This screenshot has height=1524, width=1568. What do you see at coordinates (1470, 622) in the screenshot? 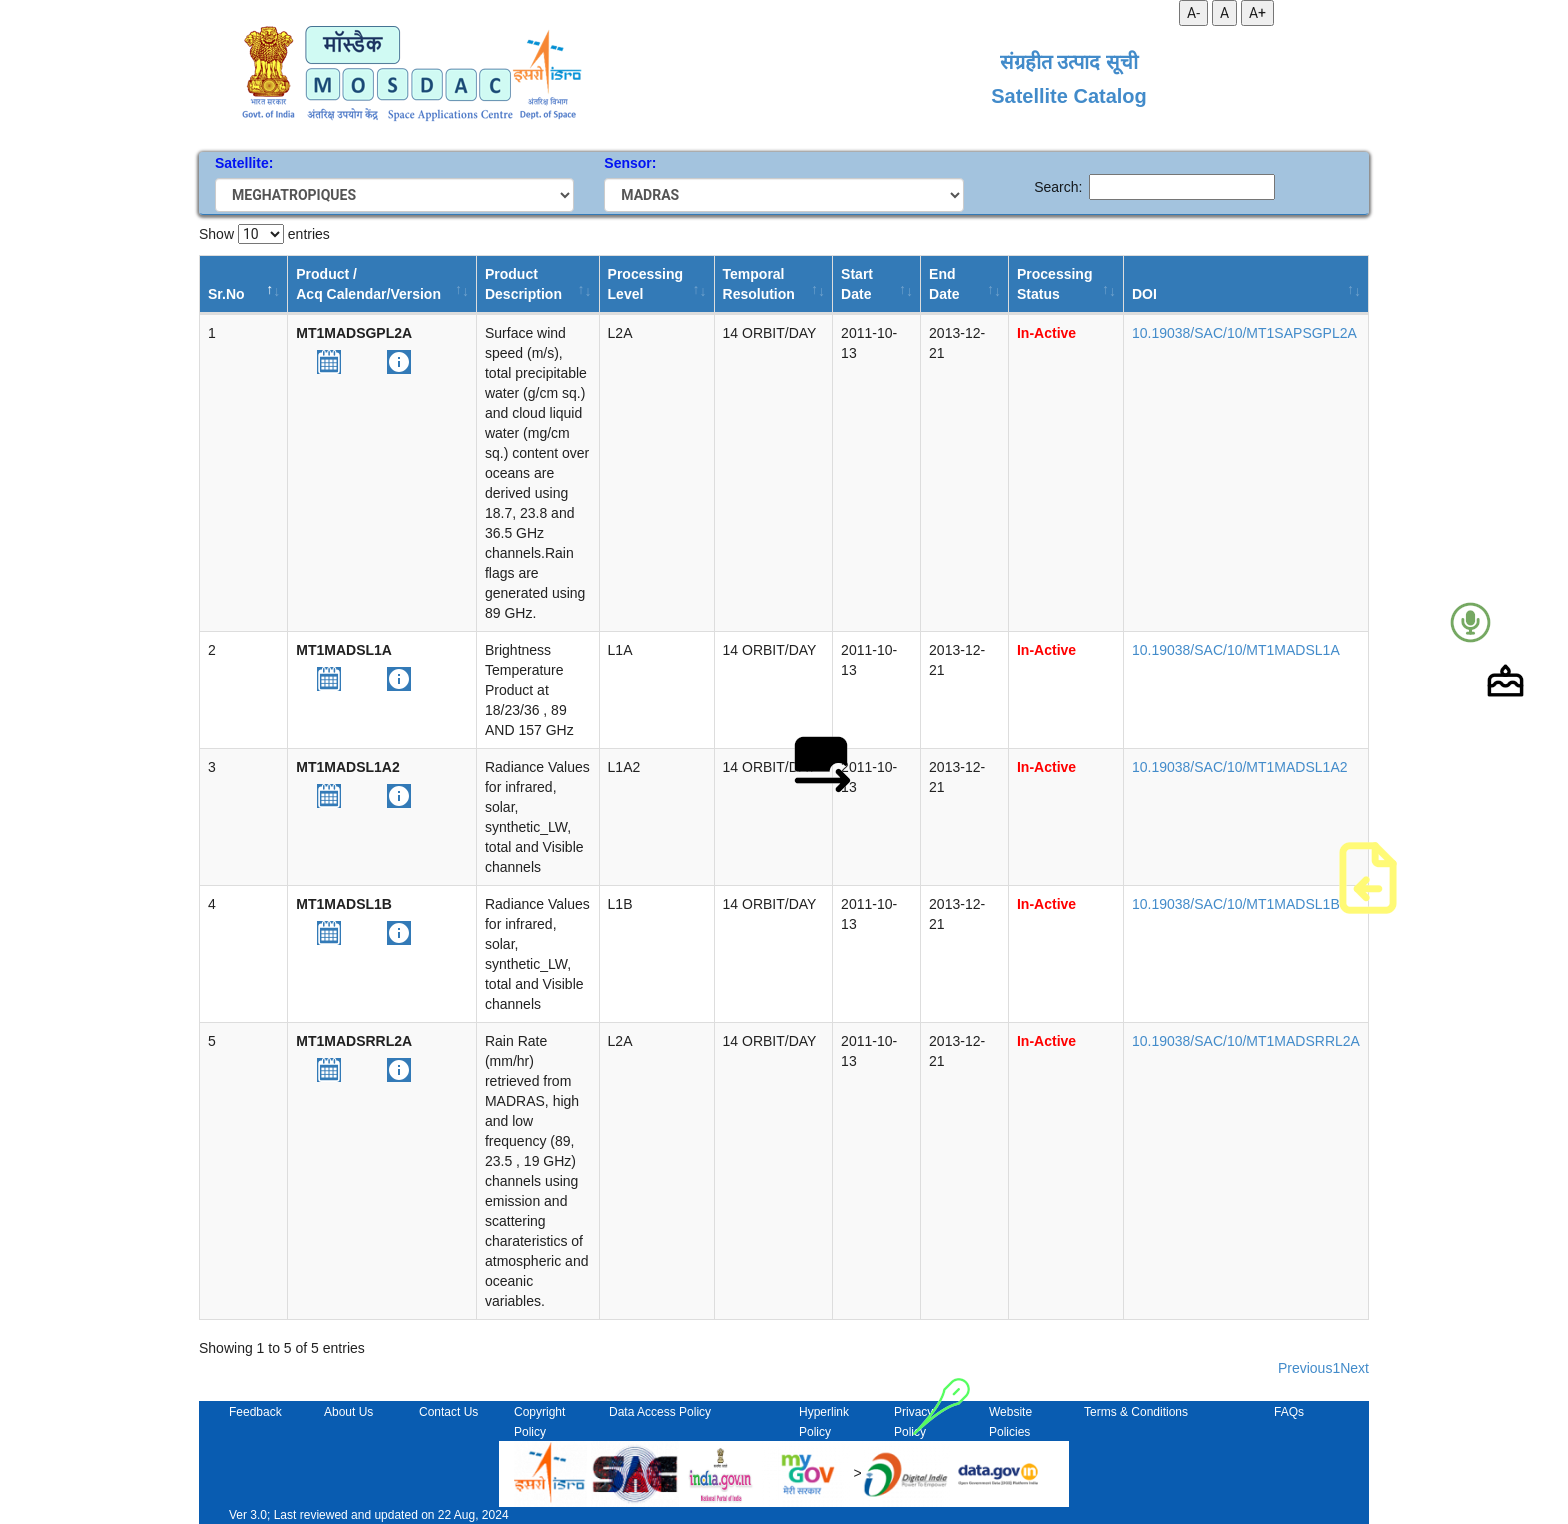
I see `tap to start voice input` at bounding box center [1470, 622].